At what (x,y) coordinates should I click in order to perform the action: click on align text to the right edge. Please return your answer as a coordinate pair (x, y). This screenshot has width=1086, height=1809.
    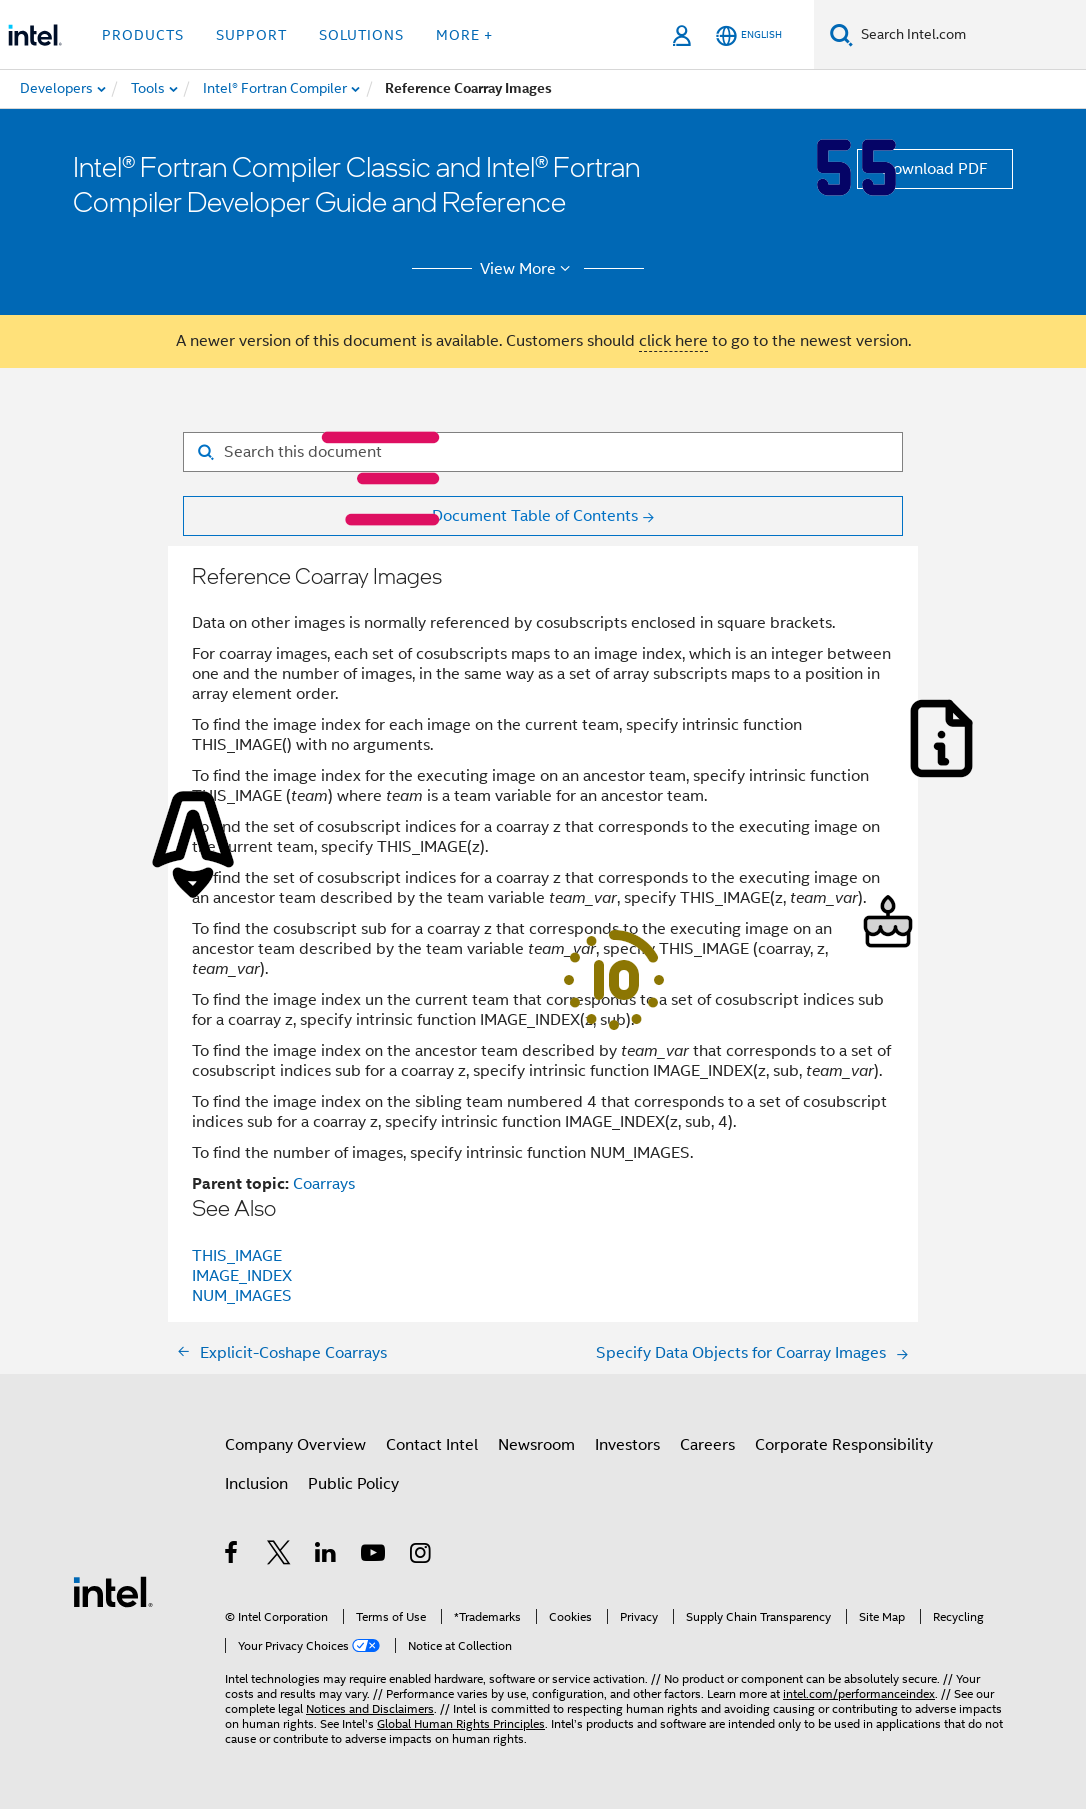
    Looking at the image, I should click on (380, 478).